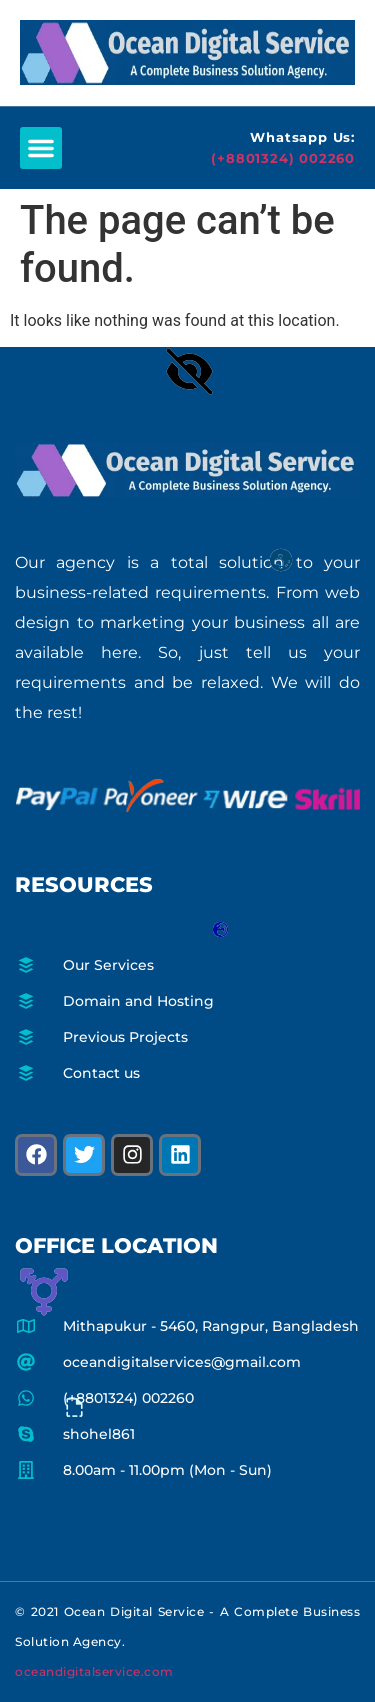 The width and height of the screenshot is (375, 1702). What do you see at coordinates (189, 371) in the screenshot?
I see `hide password or sensitive content` at bounding box center [189, 371].